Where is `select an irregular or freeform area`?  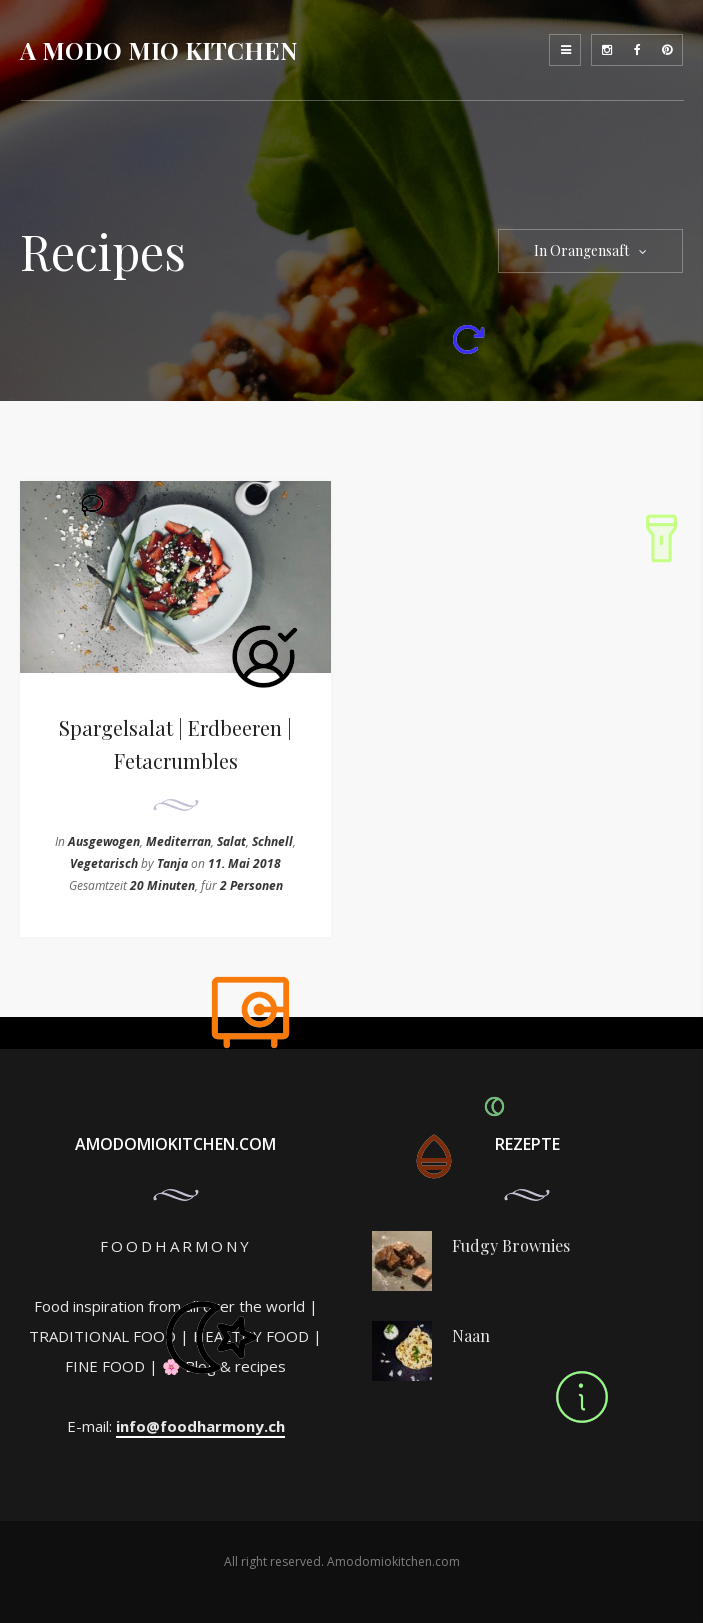
select an irregular or freeform area is located at coordinates (92, 505).